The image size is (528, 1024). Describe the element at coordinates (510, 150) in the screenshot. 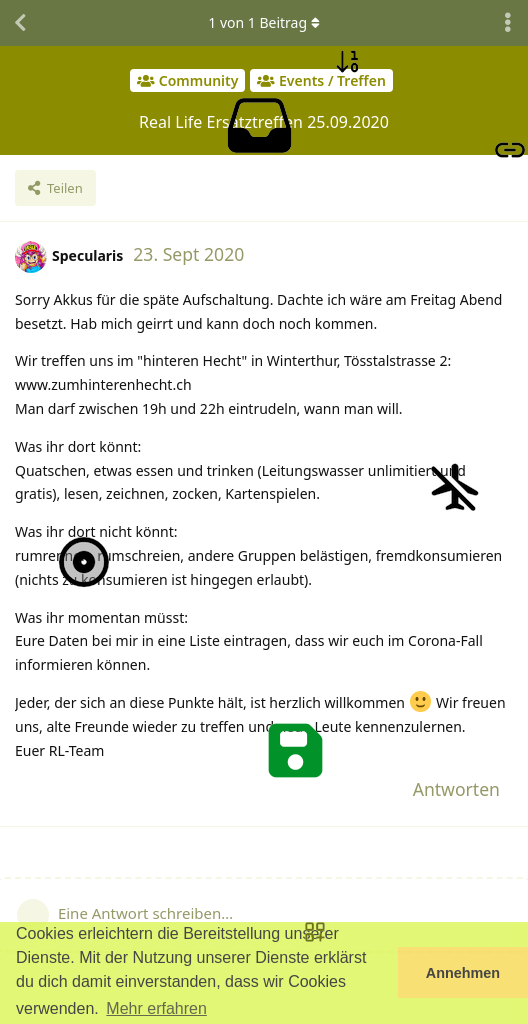

I see `insert a hyperlink` at that location.